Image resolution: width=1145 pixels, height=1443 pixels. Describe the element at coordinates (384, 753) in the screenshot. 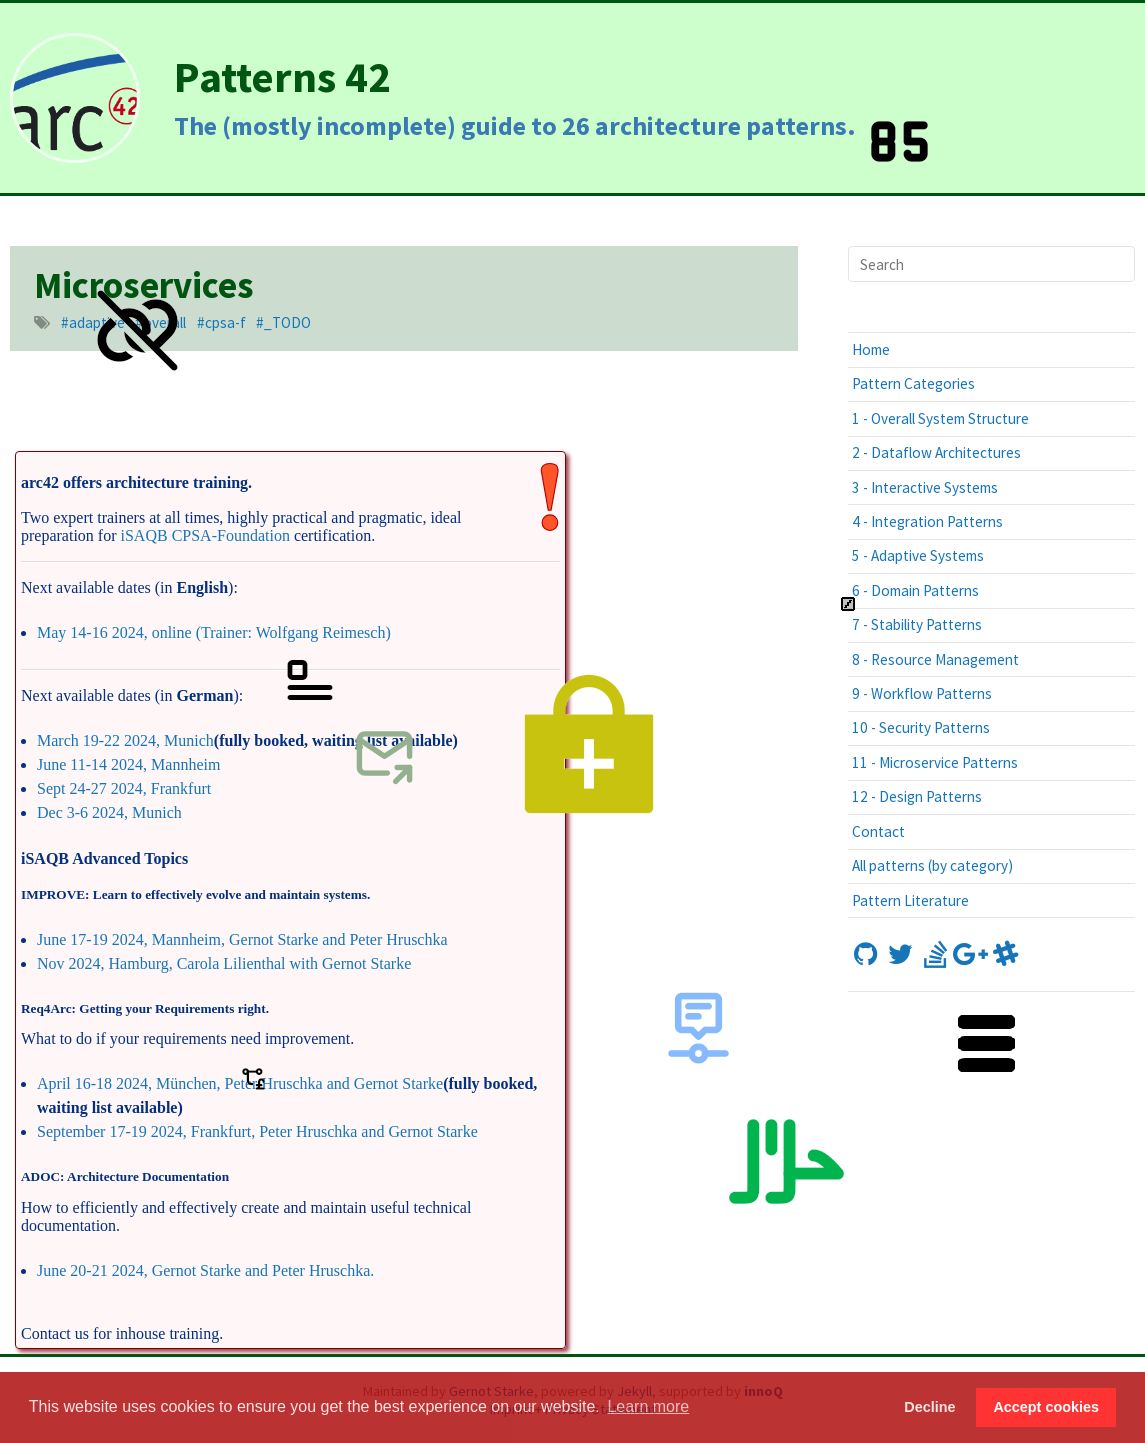

I see `share this email with others` at that location.